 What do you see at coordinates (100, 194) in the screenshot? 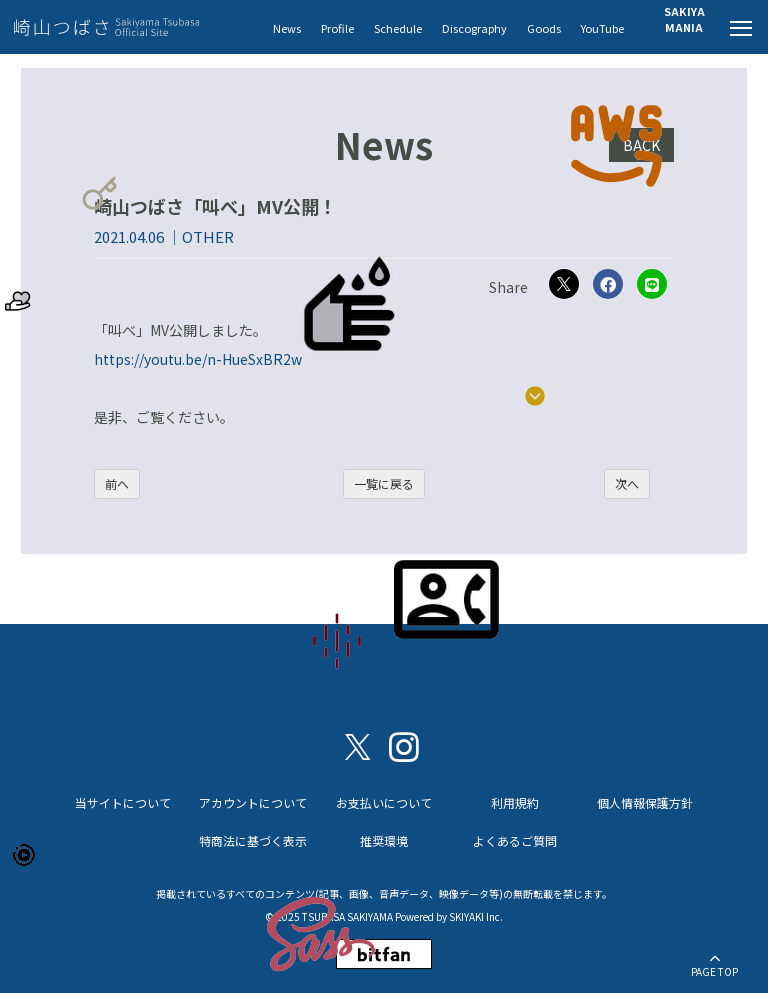
I see `access security or password settings` at bounding box center [100, 194].